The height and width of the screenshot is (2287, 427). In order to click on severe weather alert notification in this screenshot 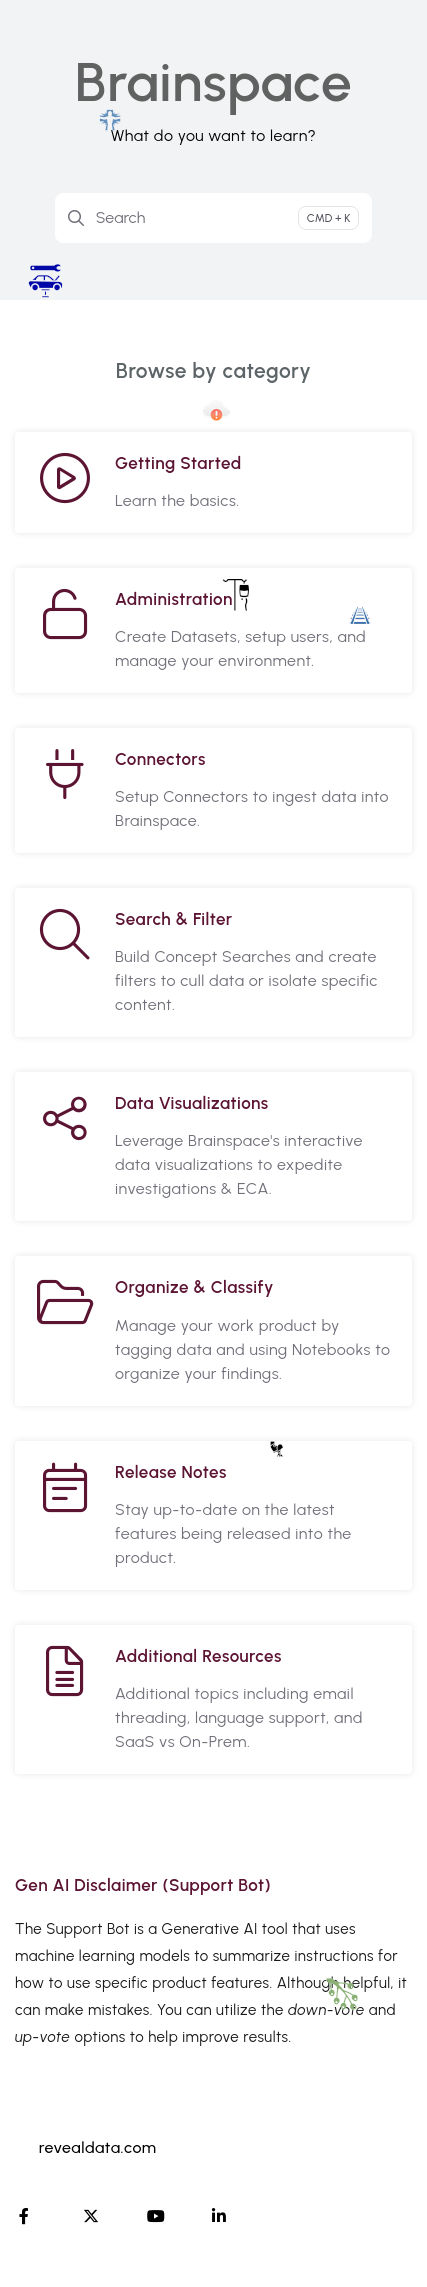, I will do `click(216, 409)`.